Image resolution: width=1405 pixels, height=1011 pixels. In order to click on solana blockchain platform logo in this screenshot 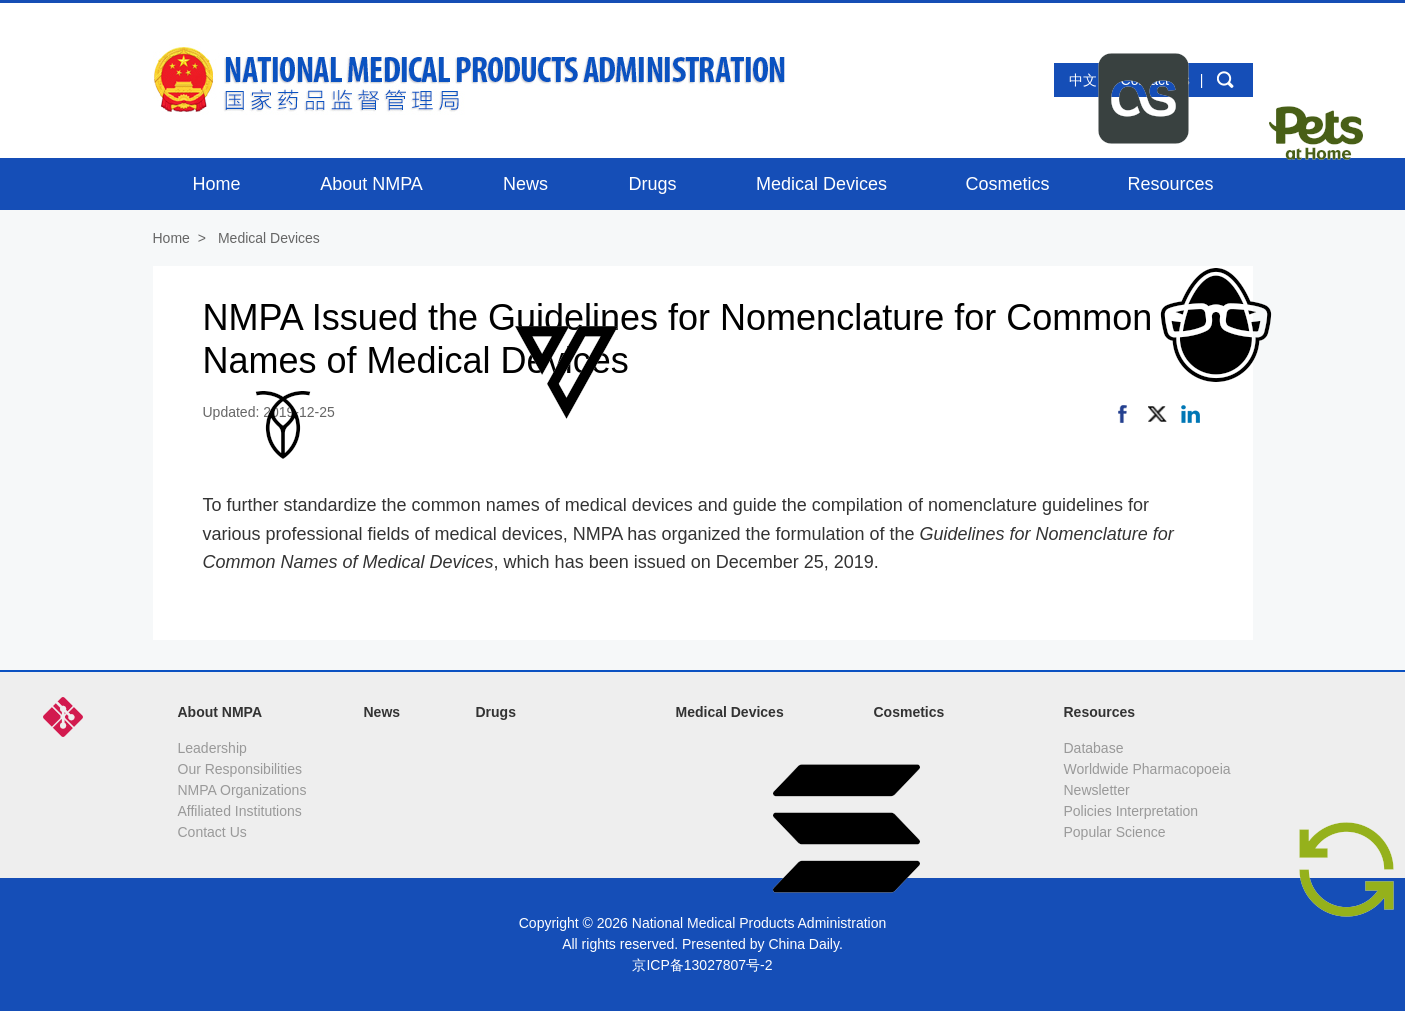, I will do `click(846, 828)`.